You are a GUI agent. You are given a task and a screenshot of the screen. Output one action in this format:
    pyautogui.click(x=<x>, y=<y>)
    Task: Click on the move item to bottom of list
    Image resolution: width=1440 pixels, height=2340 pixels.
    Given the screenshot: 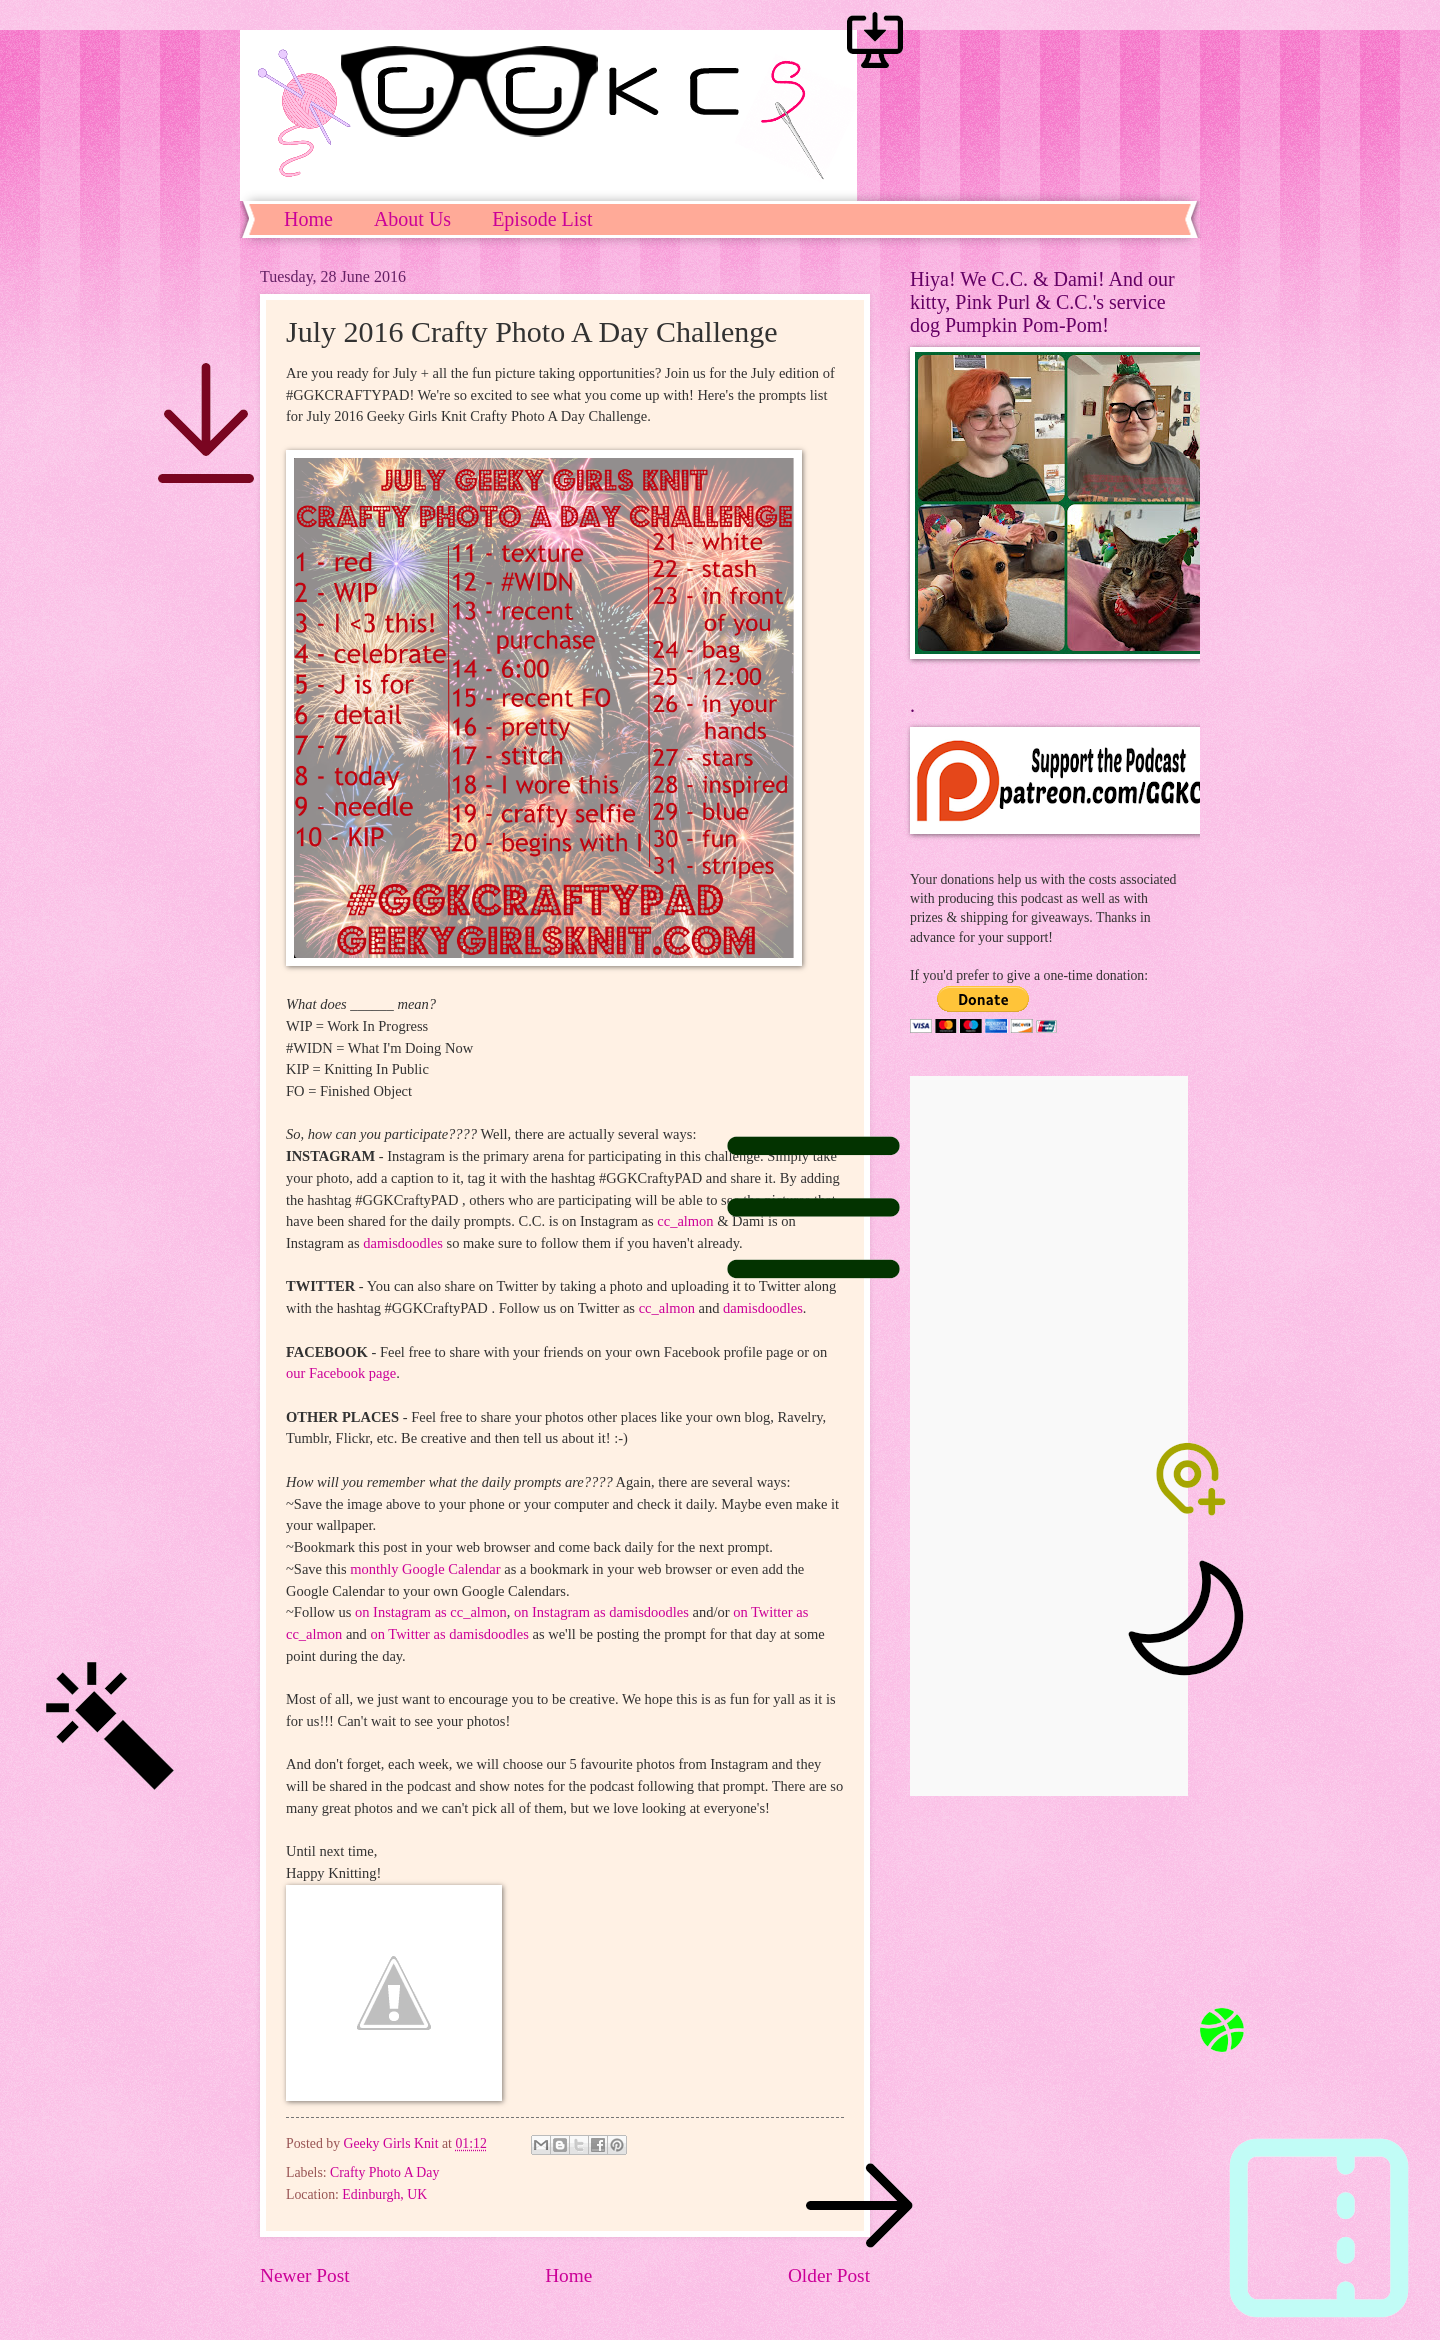 What is the action you would take?
    pyautogui.click(x=206, y=423)
    